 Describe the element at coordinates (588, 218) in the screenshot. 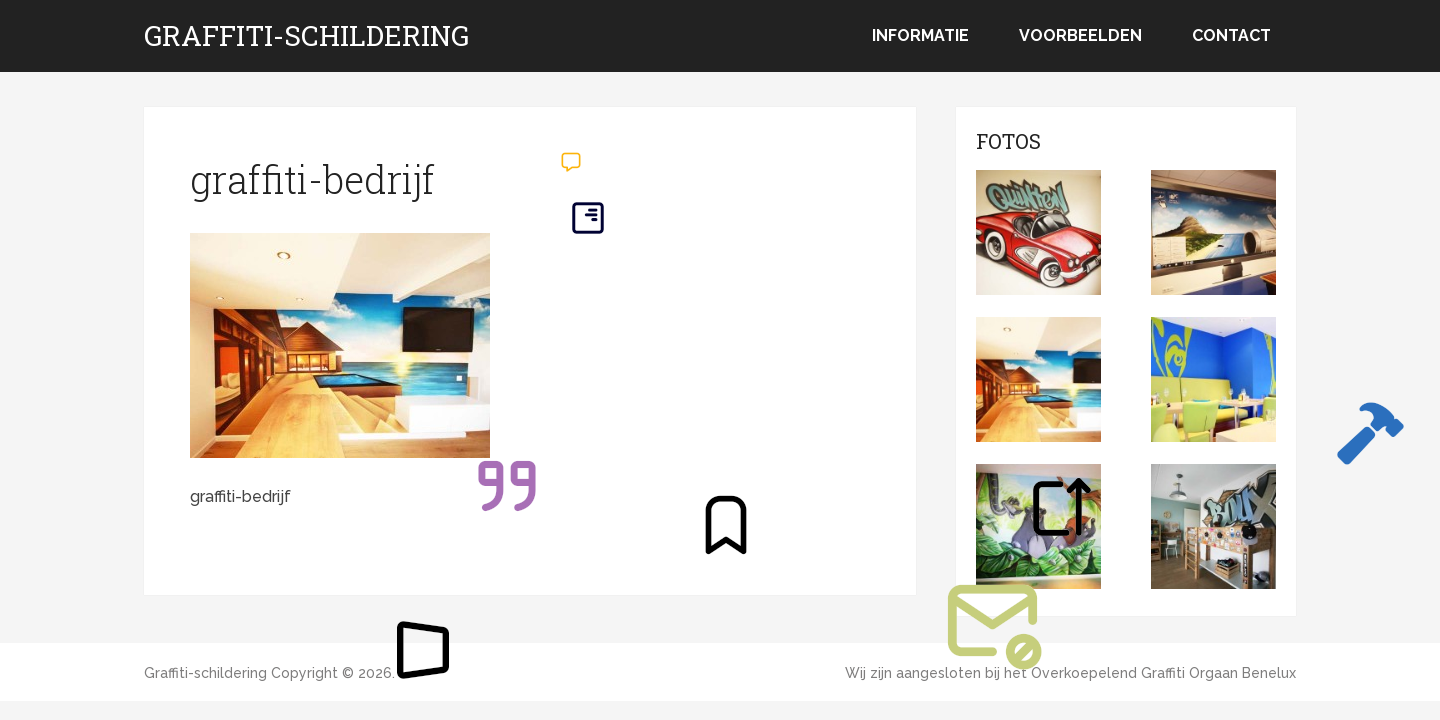

I see `align content to the top-right corner` at that location.